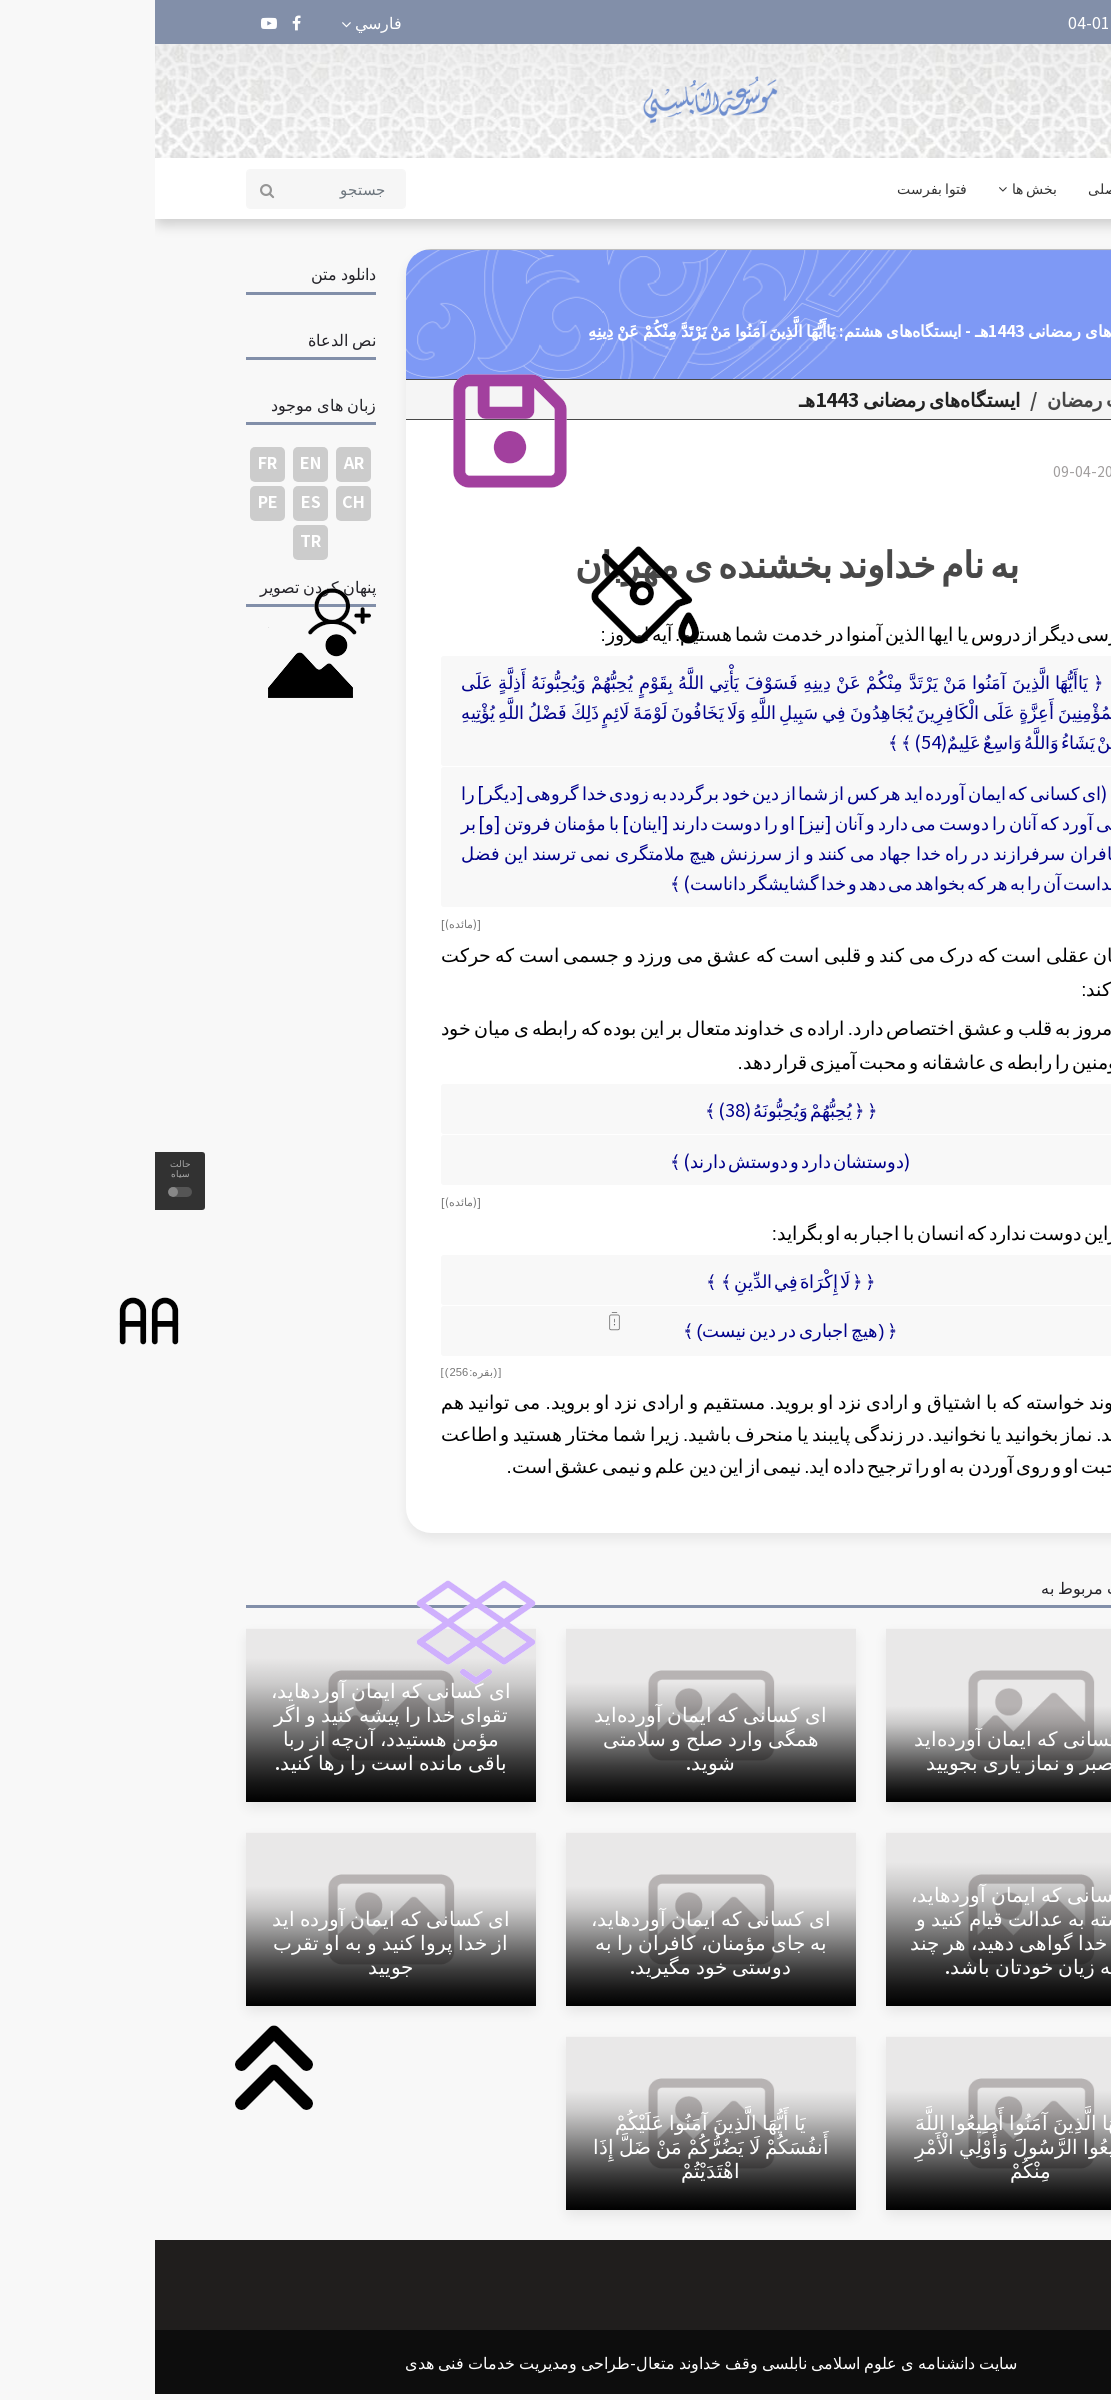  I want to click on indicates low battery warning, so click(614, 1321).